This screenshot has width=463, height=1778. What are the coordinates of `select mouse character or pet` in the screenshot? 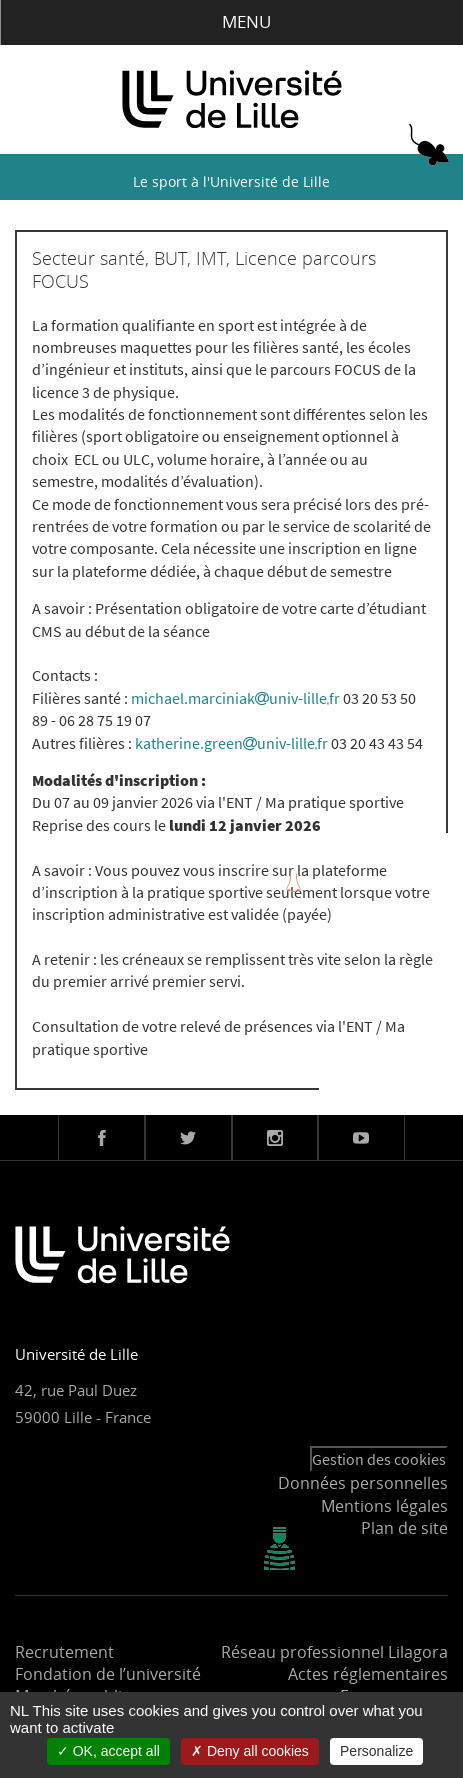 It's located at (429, 144).